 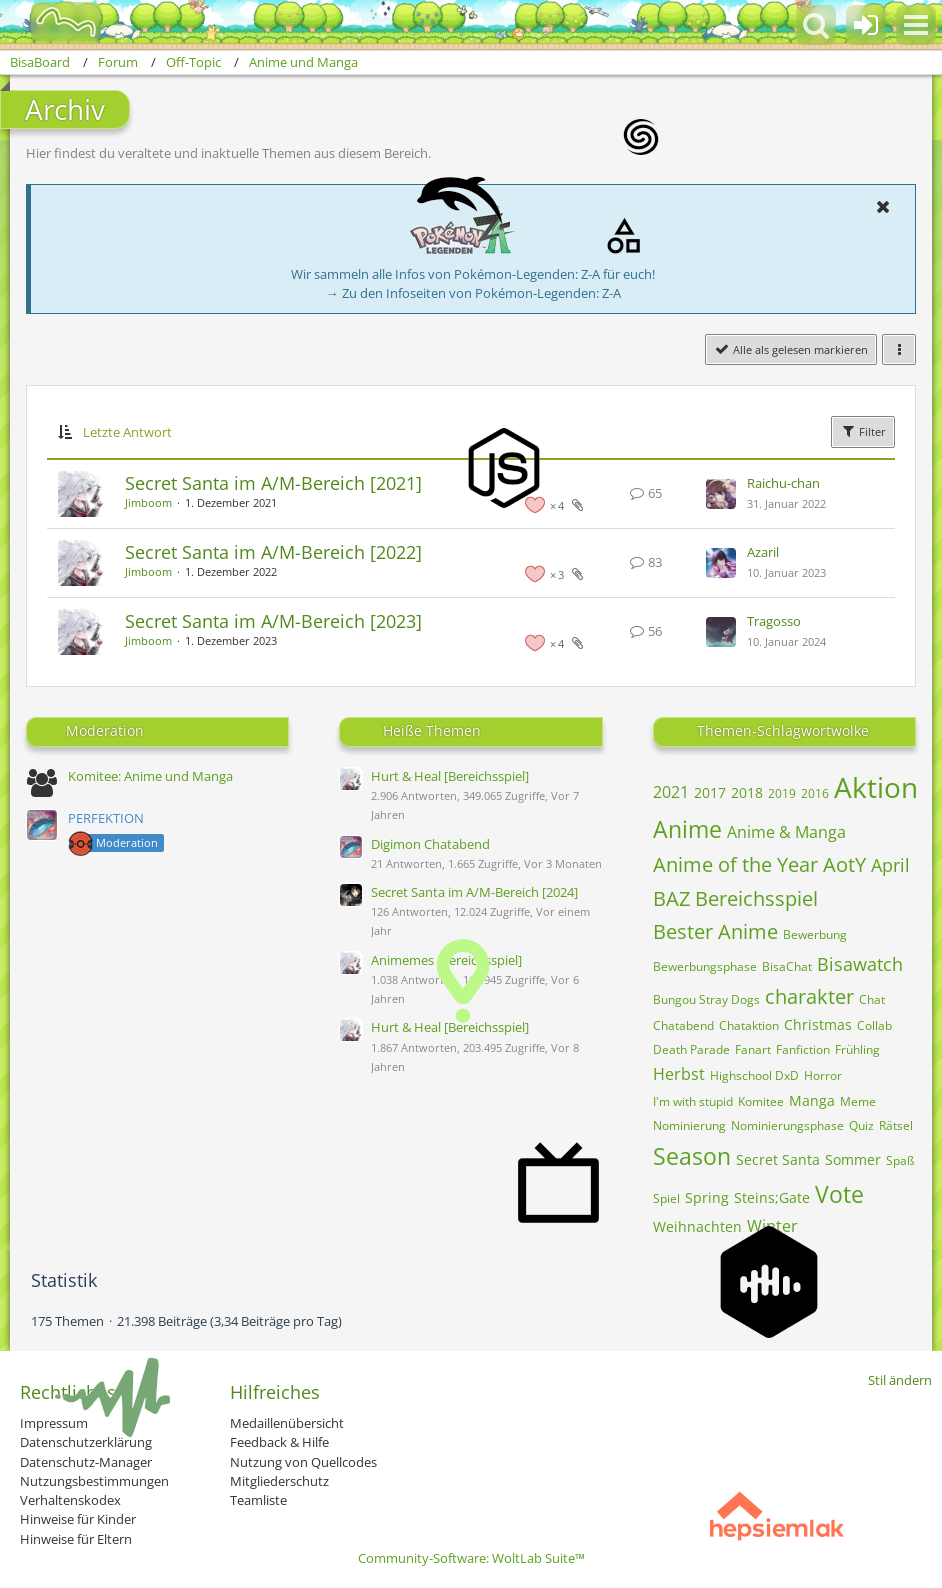 I want to click on access shape tools and drawing options, so click(x=624, y=236).